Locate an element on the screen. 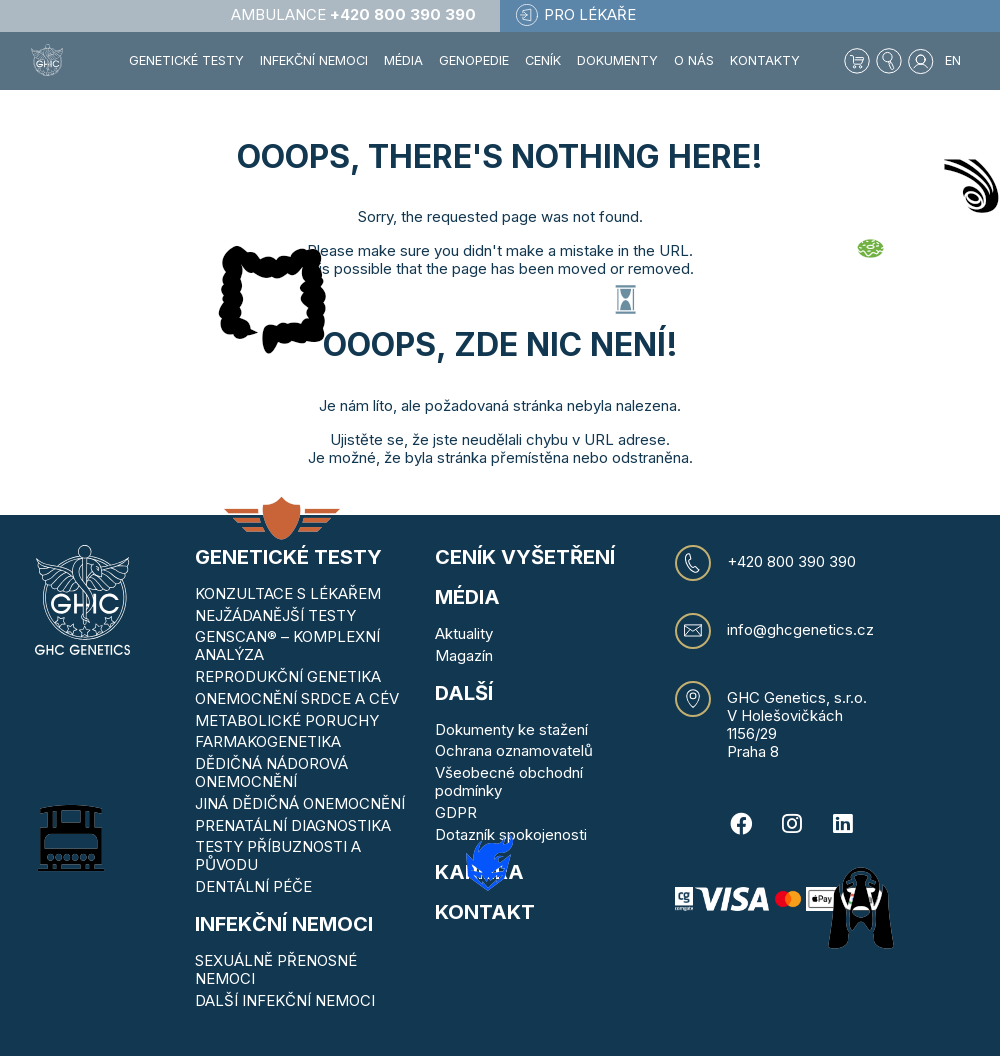 The width and height of the screenshot is (1000, 1056). indicates a loading or processing state is located at coordinates (625, 299).